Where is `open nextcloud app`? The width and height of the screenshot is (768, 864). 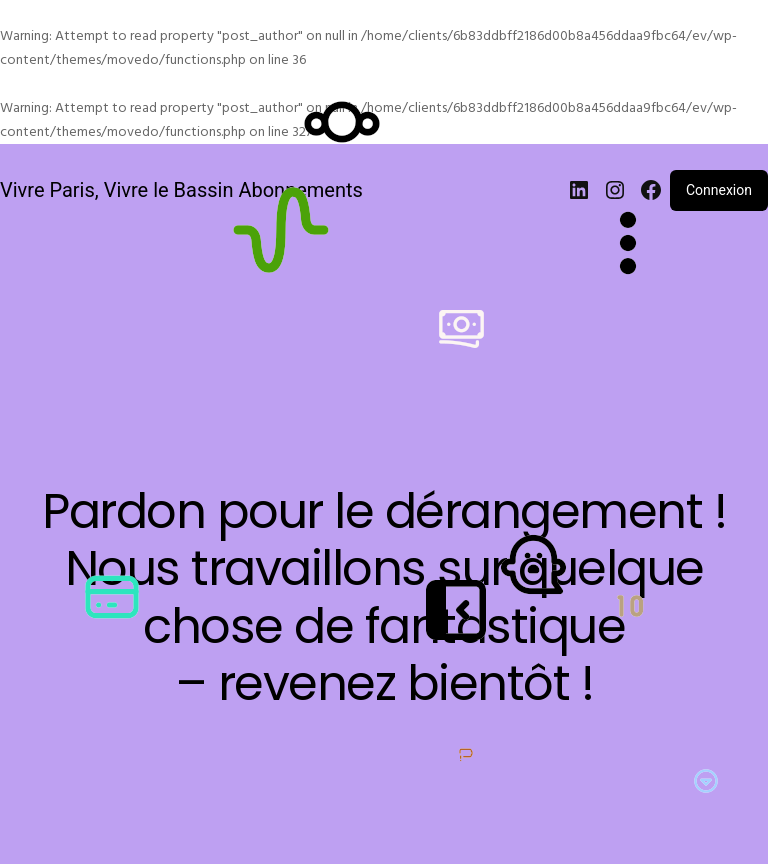
open nextcloud app is located at coordinates (342, 122).